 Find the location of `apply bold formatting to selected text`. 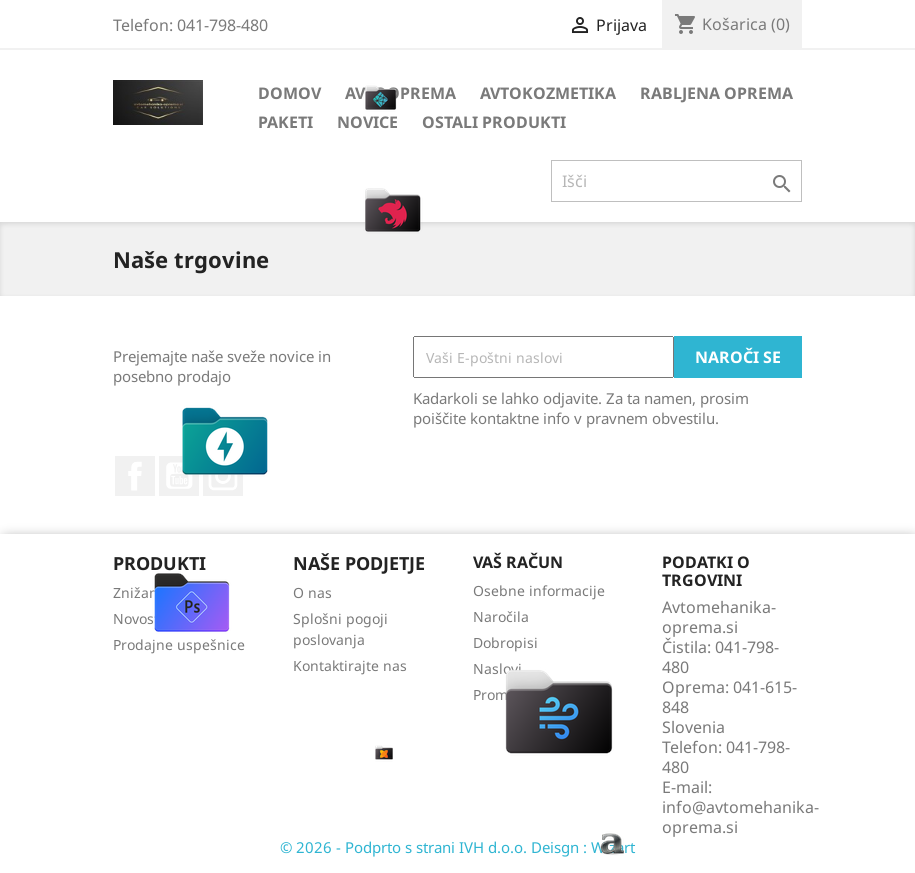

apply bold formatting to selected text is located at coordinates (612, 844).